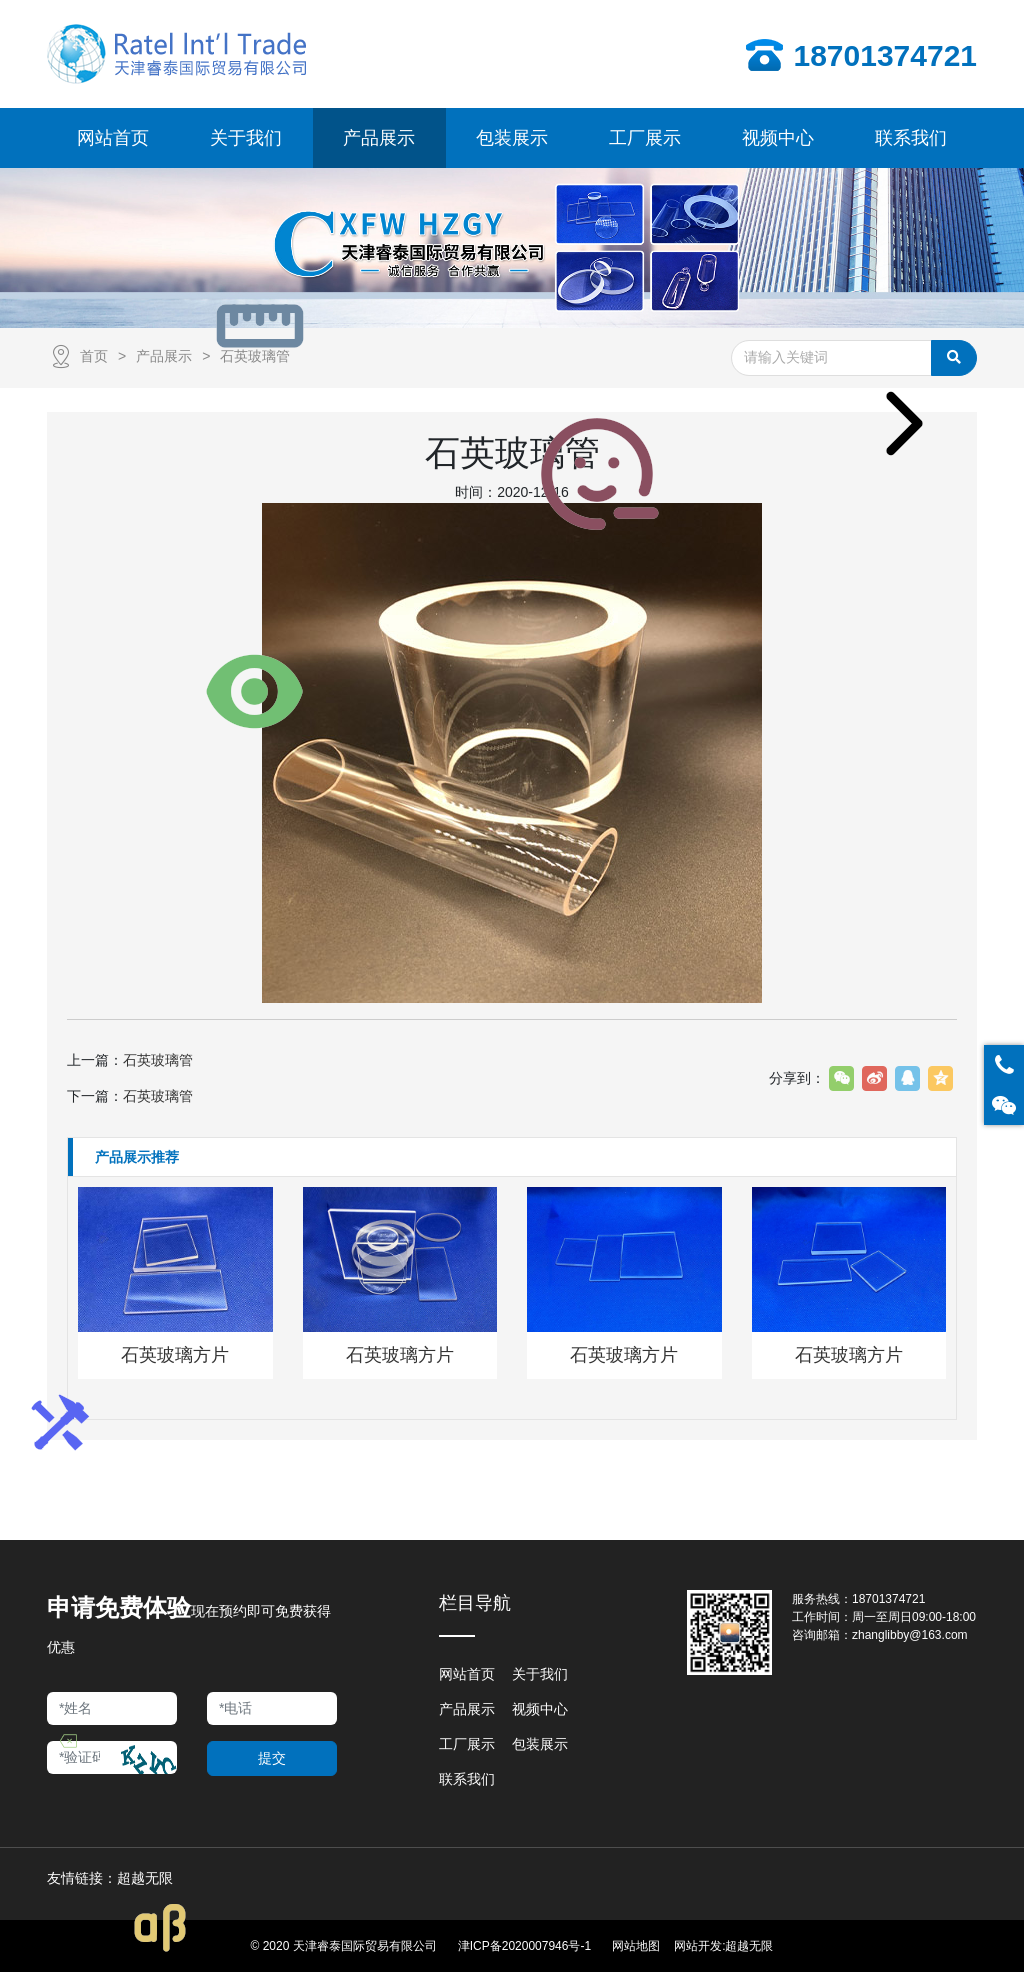 This screenshot has width=1024, height=1972. I want to click on measure dimensions or distances, so click(260, 326).